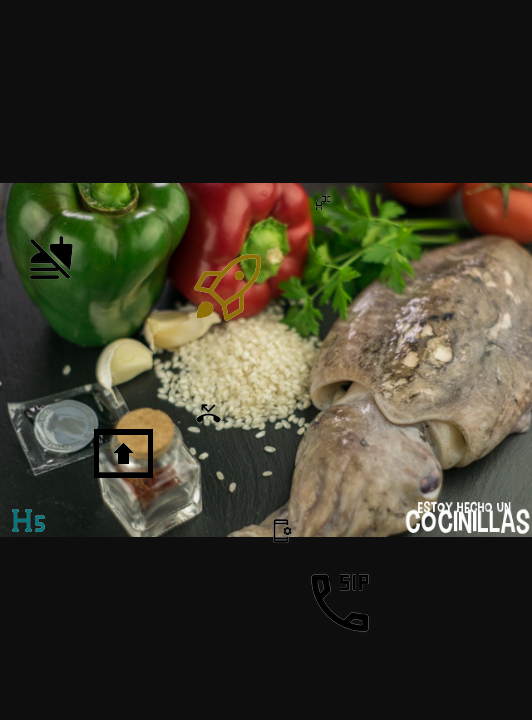  Describe the element at coordinates (281, 531) in the screenshot. I see `access app settings` at that location.